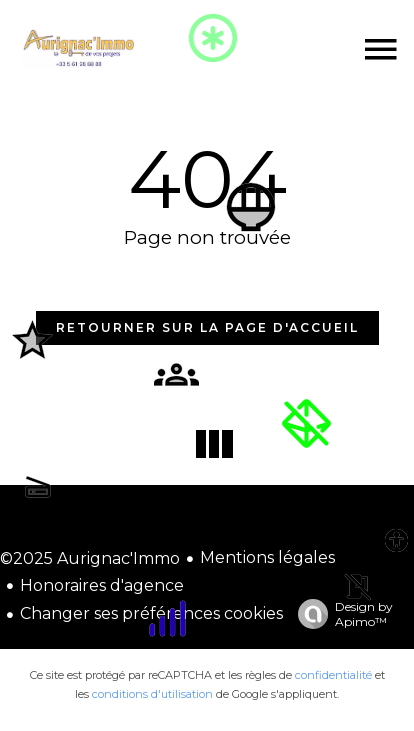 This screenshot has height=731, width=414. Describe the element at coordinates (32, 340) in the screenshot. I see `add item to favorites` at that location.